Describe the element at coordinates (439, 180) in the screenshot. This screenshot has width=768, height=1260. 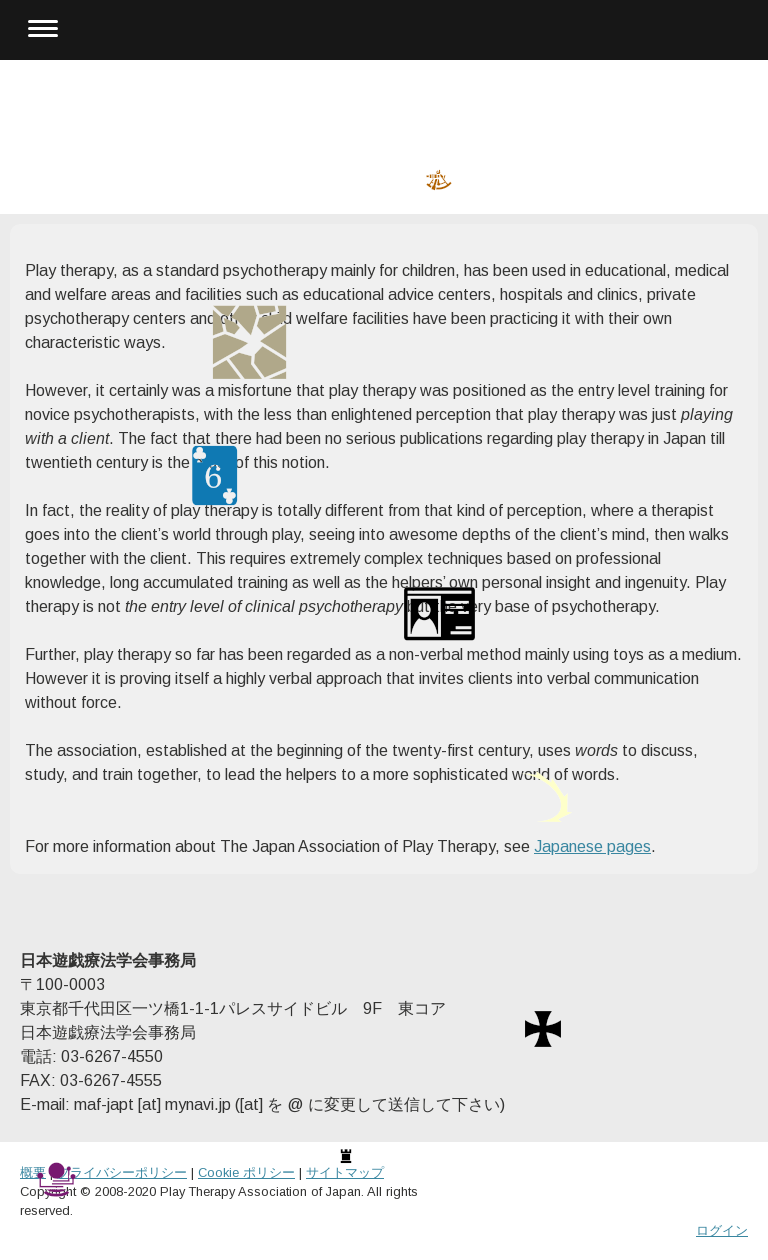
I see `access navigation or mapping tools` at that location.